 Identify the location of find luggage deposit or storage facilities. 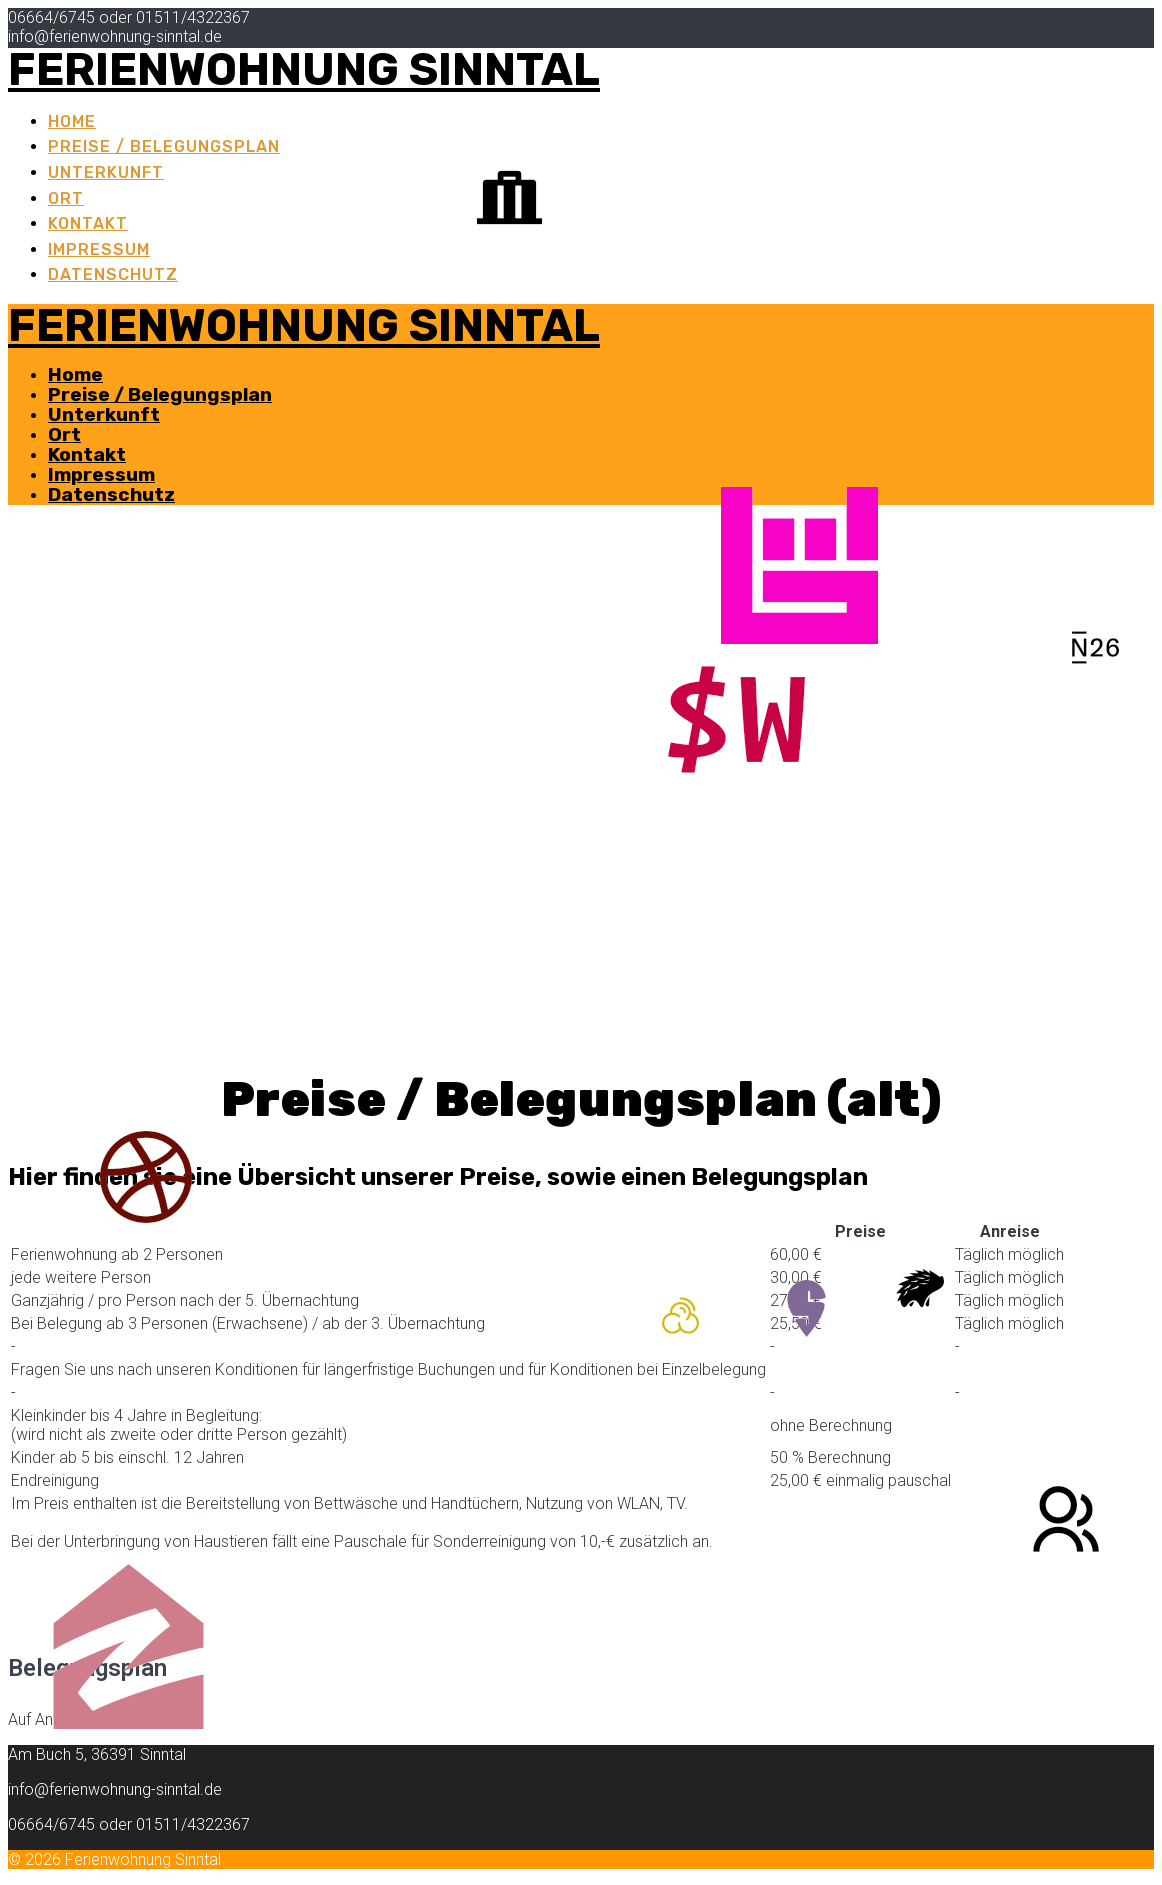
(509, 197).